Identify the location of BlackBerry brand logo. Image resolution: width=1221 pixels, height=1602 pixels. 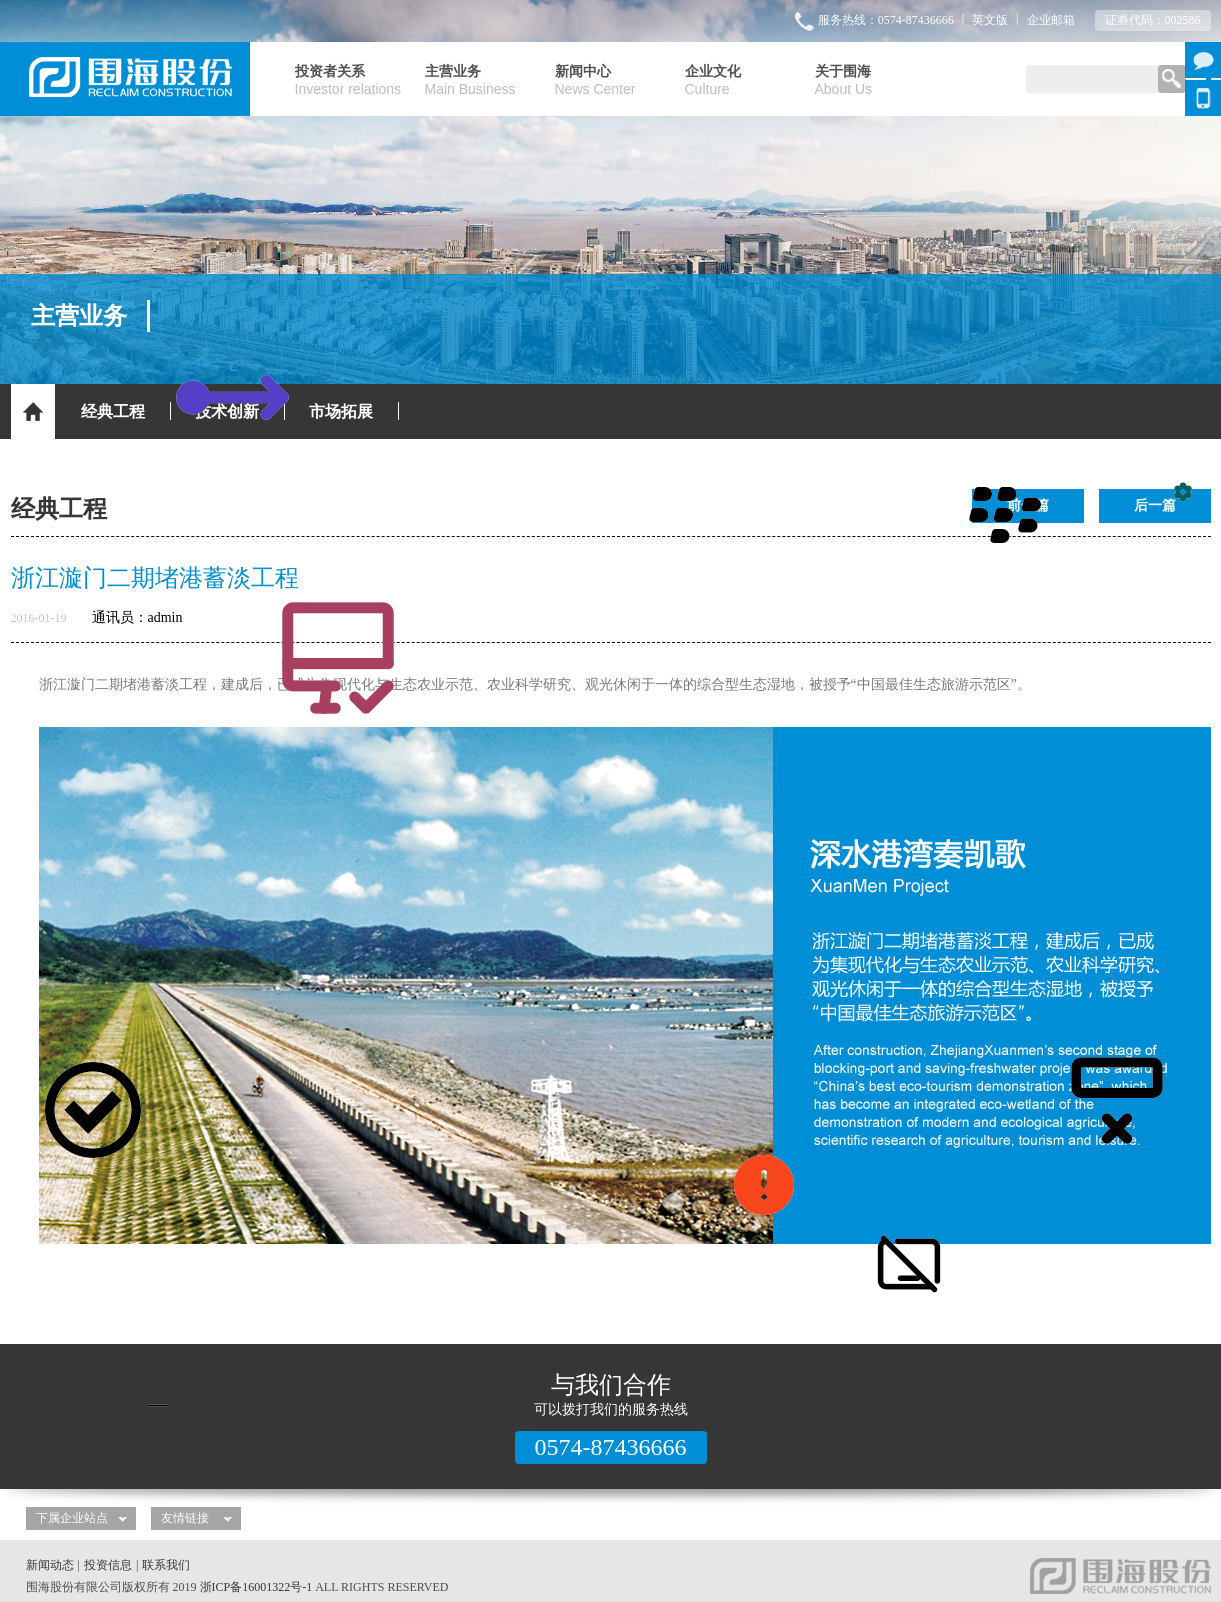
(1006, 515).